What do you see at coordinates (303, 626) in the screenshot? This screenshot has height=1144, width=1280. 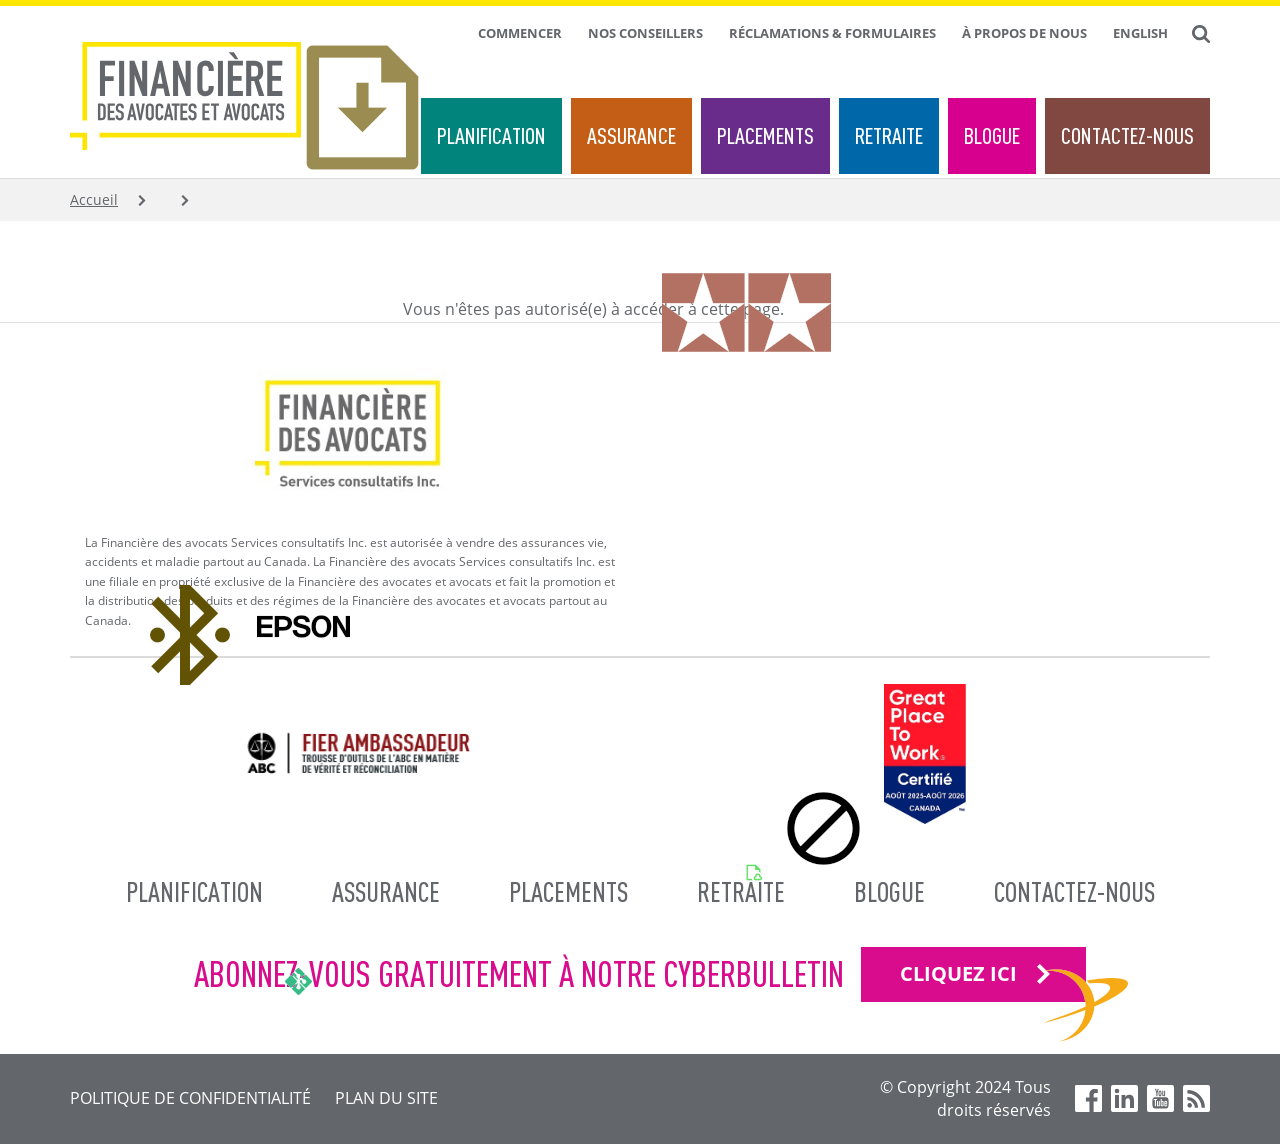 I see `Epson brand logo` at bounding box center [303, 626].